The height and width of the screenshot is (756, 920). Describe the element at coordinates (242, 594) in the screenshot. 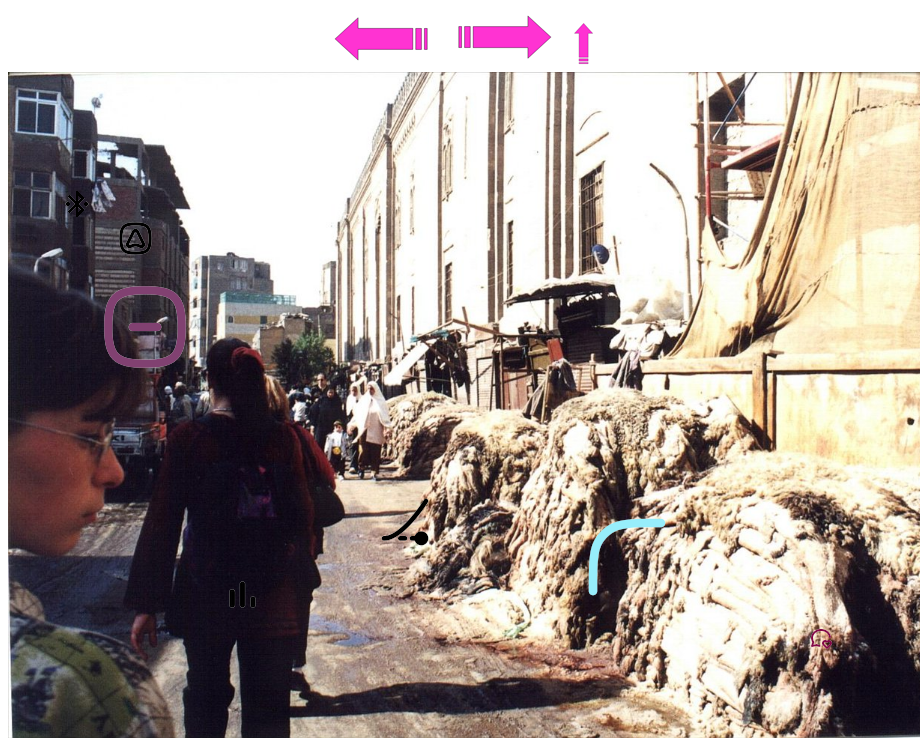

I see `view analytics or statistics` at that location.